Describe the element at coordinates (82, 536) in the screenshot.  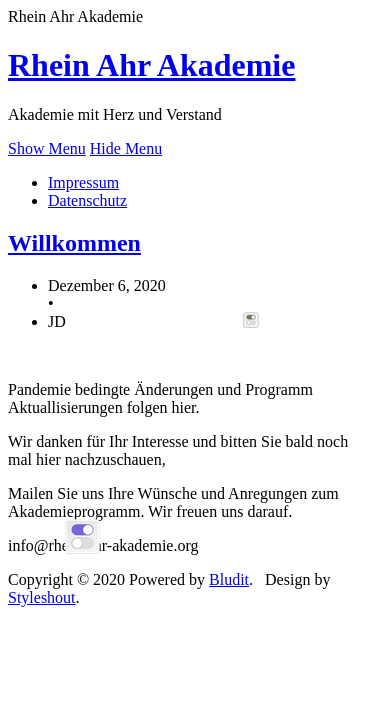
I see `open system tweaks or customization settings` at that location.